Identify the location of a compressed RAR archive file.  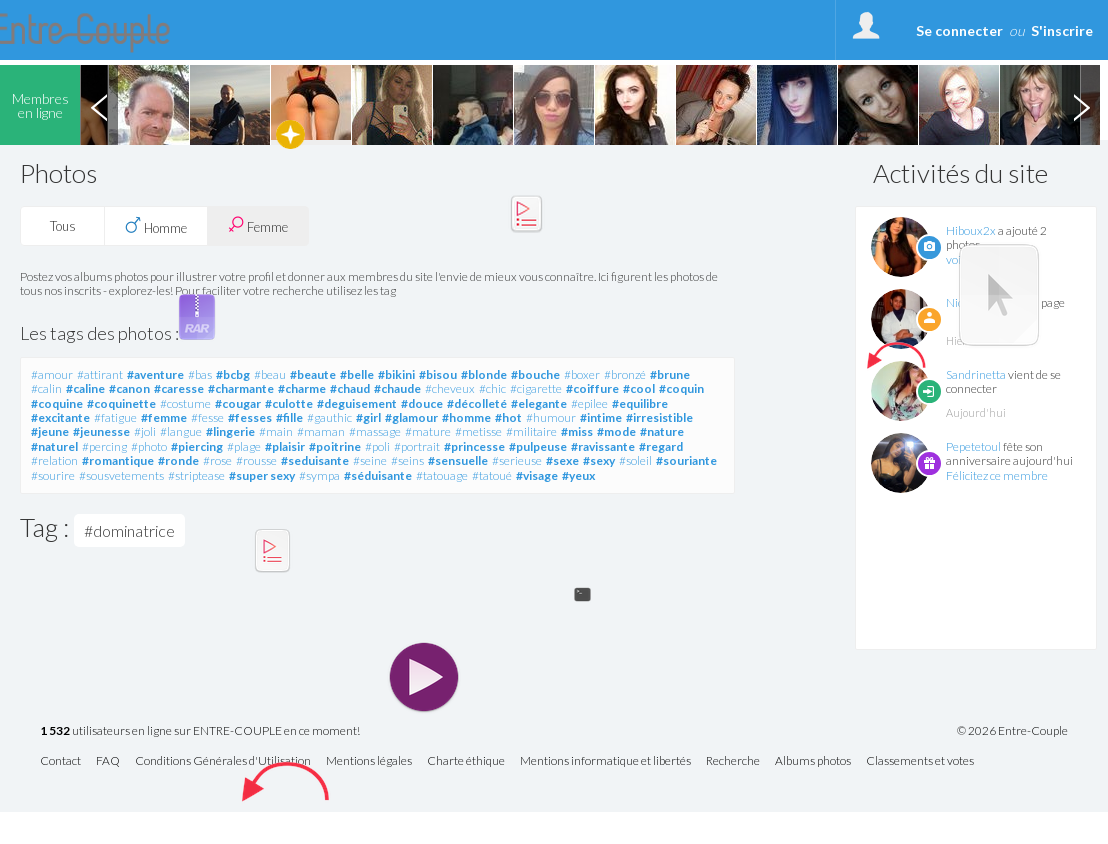
(197, 317).